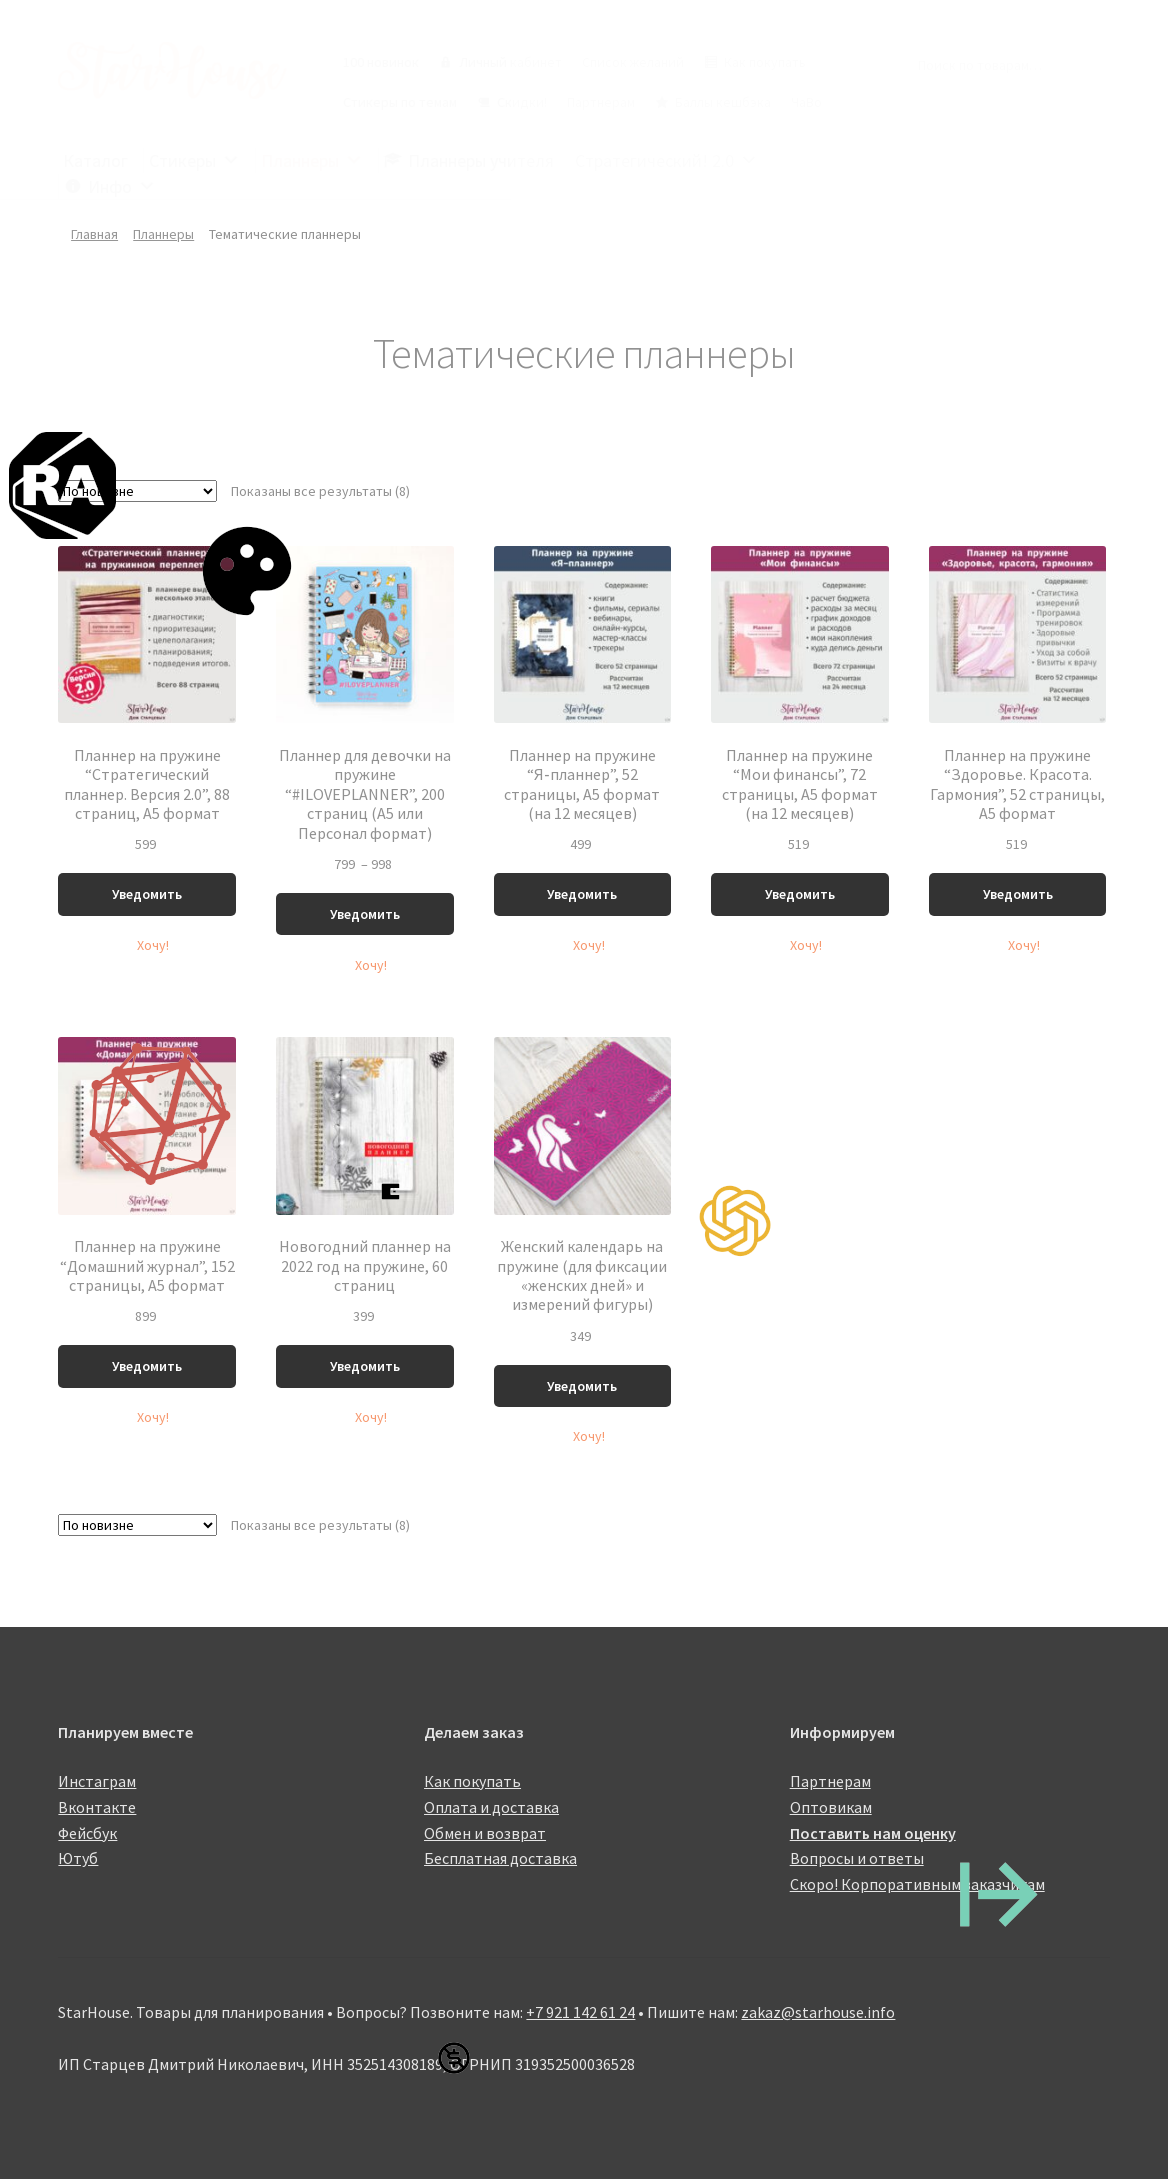 The width and height of the screenshot is (1168, 2179). I want to click on open SageMath mathematical software, so click(160, 1114).